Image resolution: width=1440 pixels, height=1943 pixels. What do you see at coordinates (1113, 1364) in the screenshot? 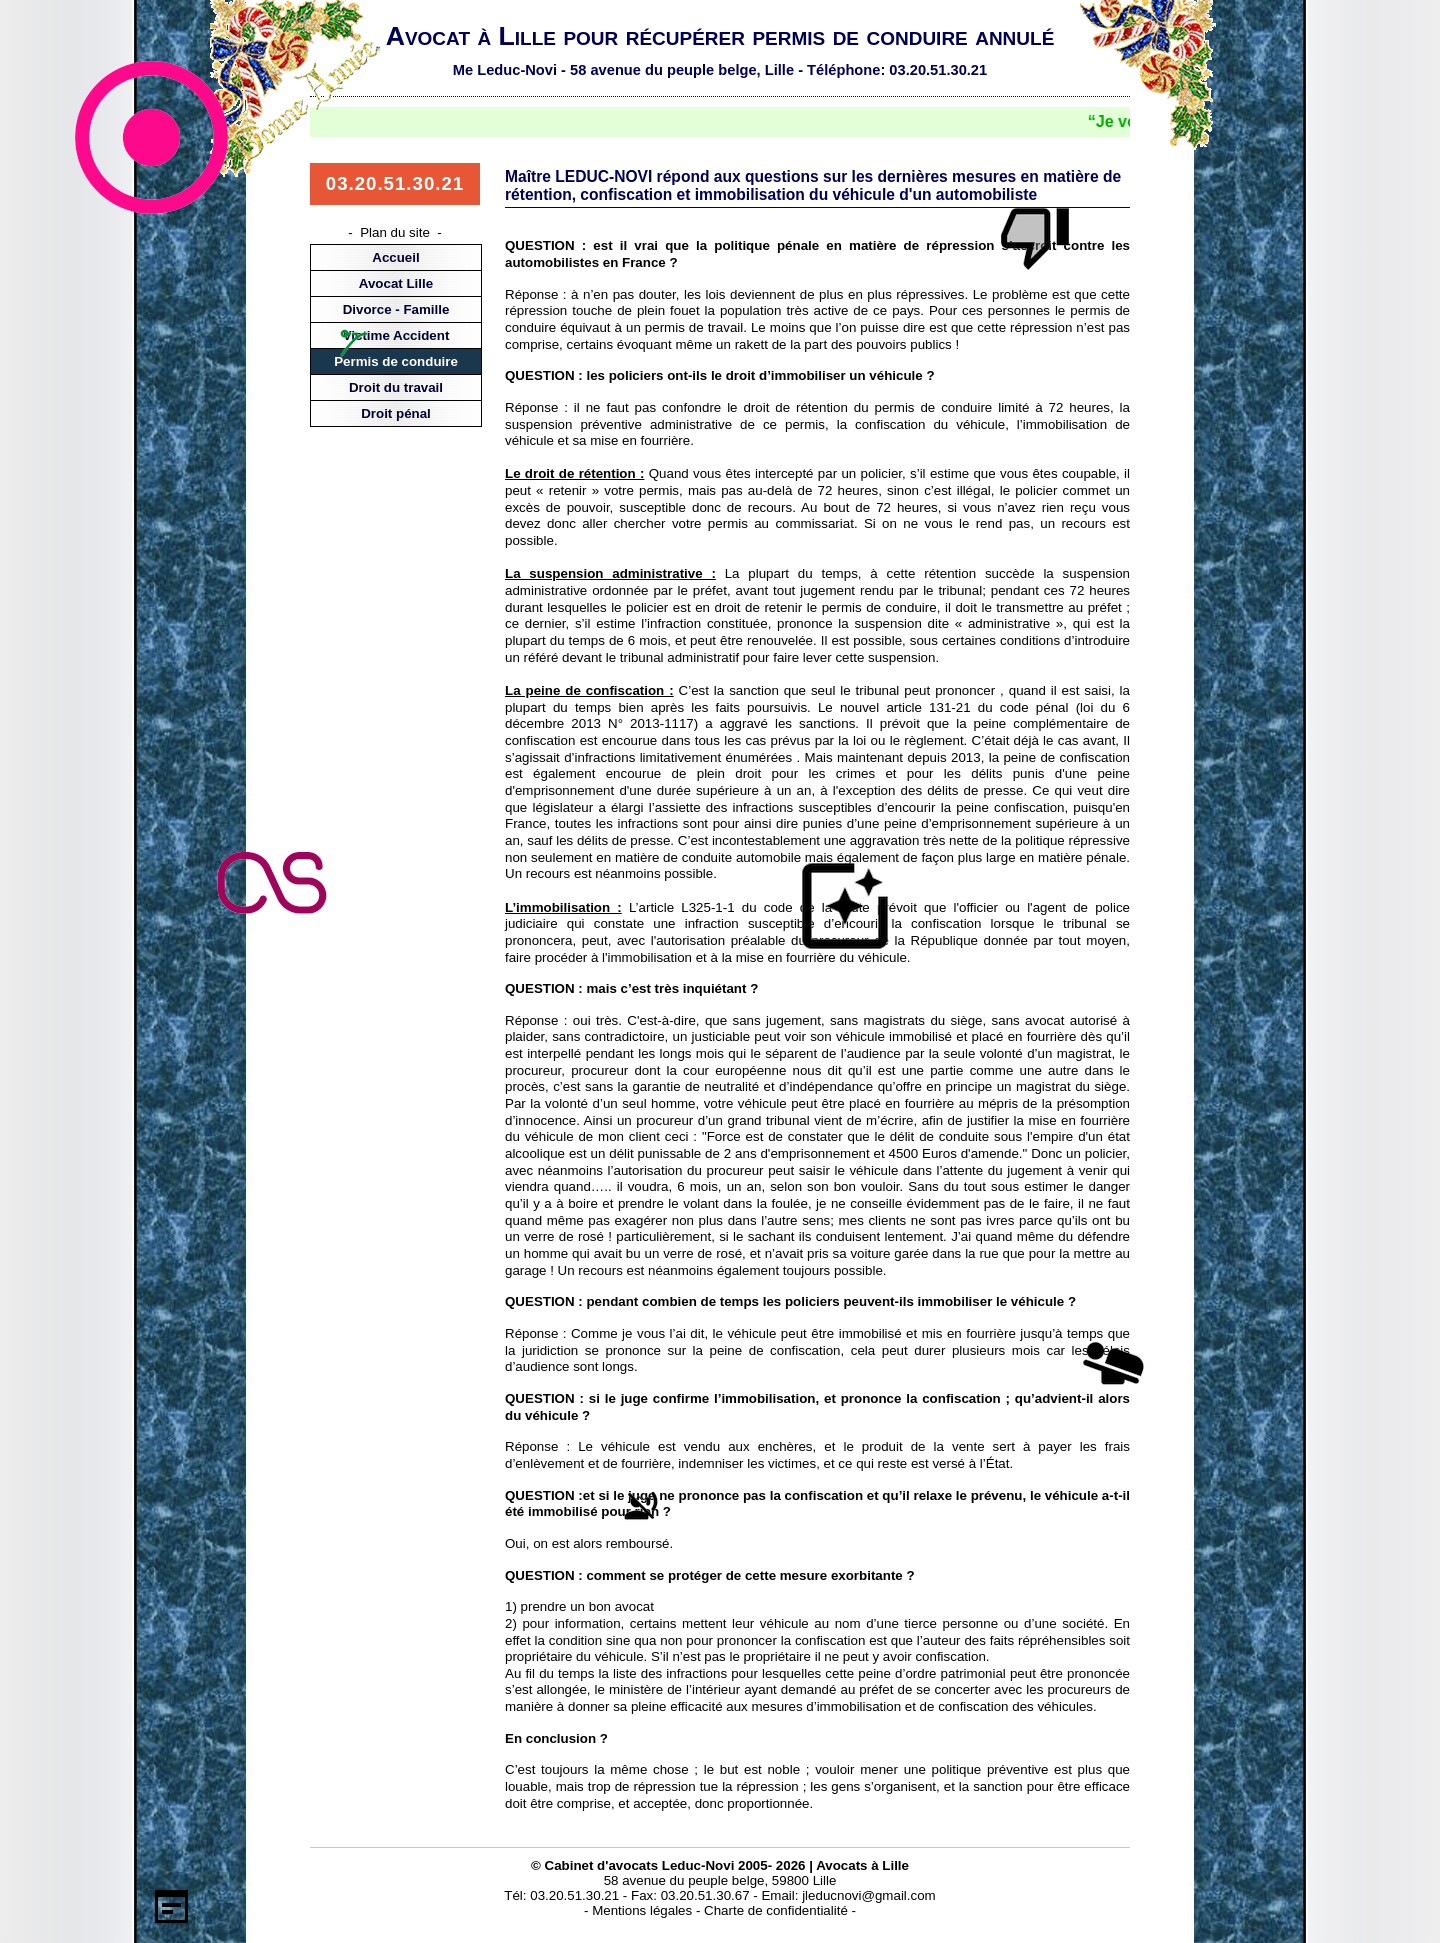
I see `indicates a lie-flat or angled seat option on a flight` at bounding box center [1113, 1364].